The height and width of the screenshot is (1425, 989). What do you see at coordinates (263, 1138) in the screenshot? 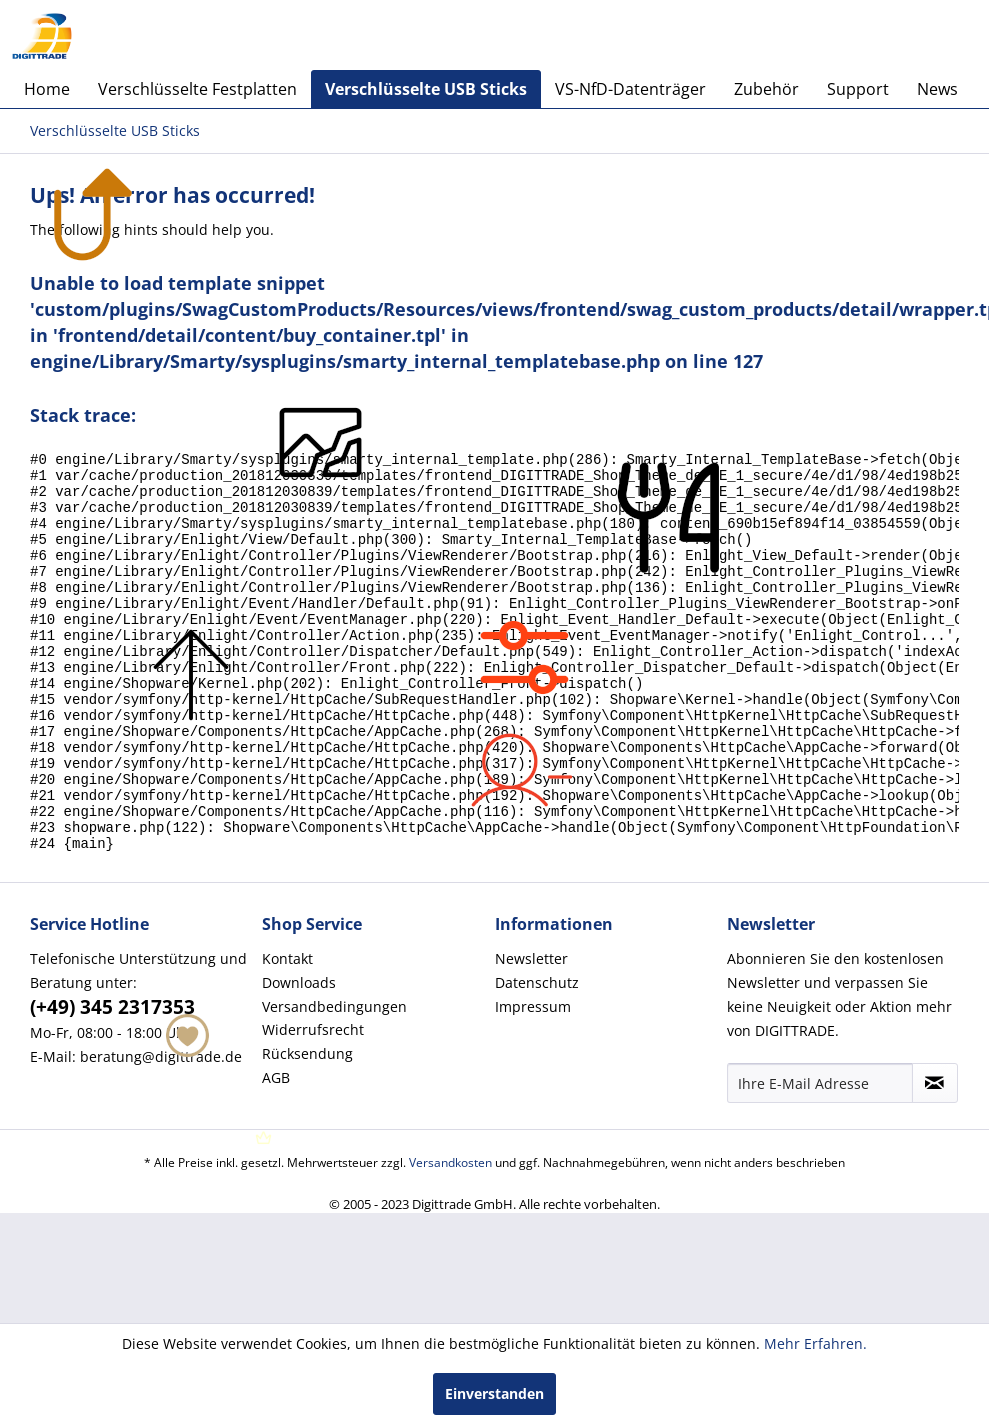
I see `indicates premium or VIP membership status` at bounding box center [263, 1138].